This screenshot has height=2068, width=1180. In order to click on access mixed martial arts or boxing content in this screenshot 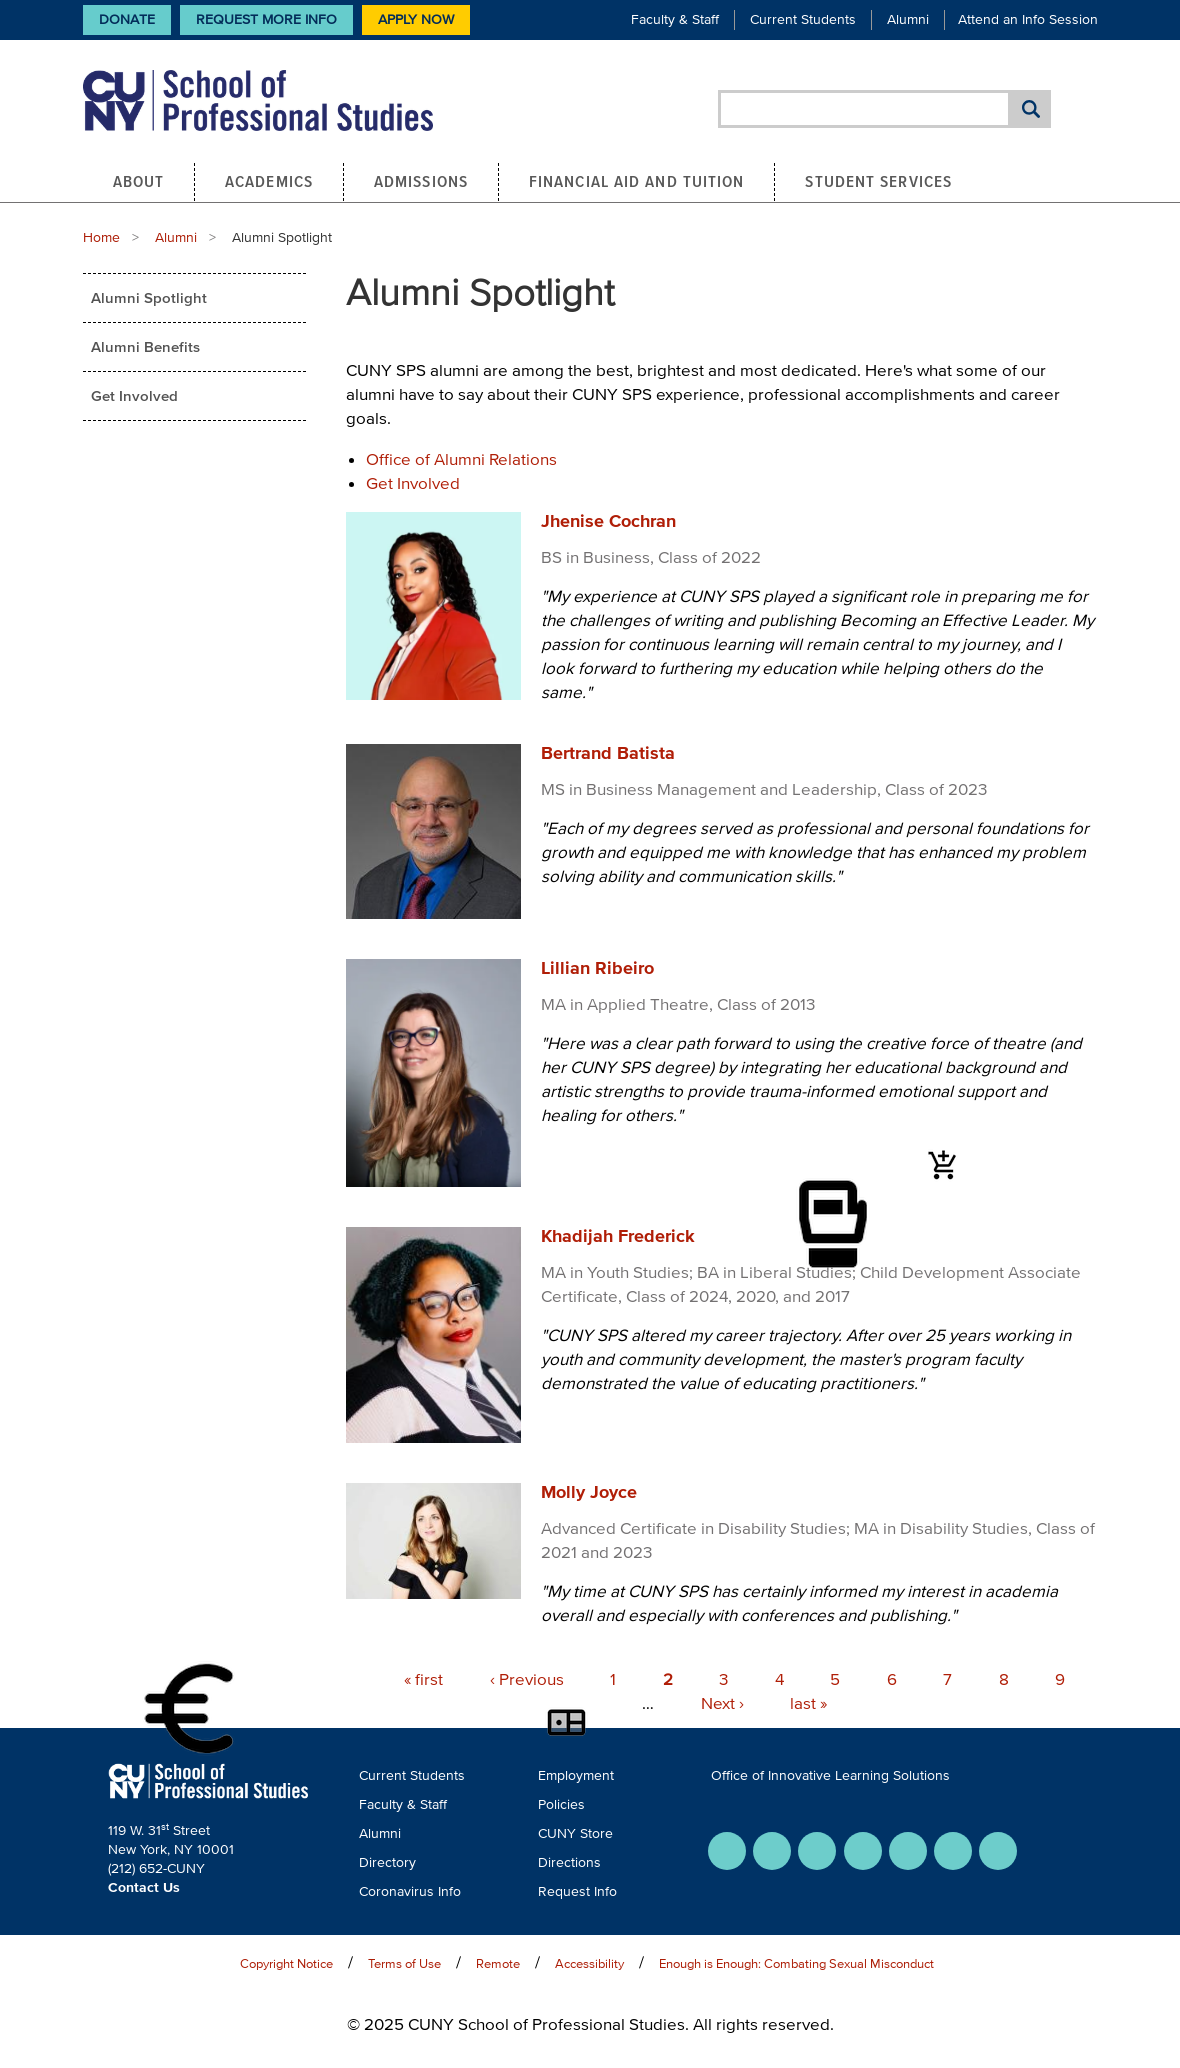, I will do `click(833, 1224)`.